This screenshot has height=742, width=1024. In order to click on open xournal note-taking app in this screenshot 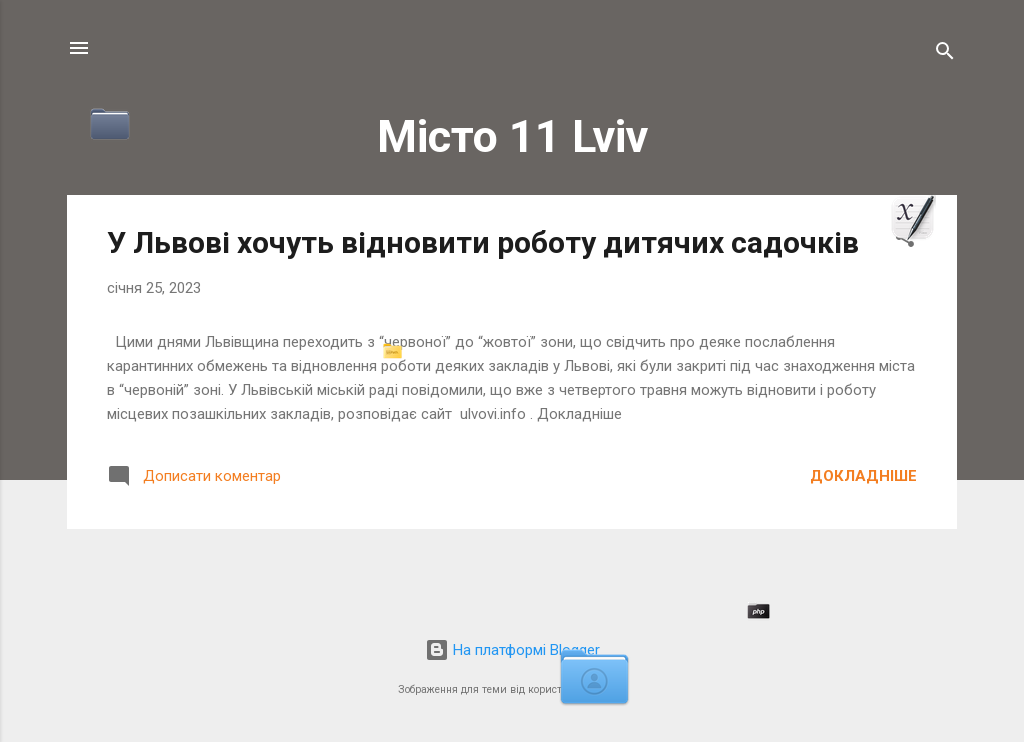, I will do `click(912, 217)`.